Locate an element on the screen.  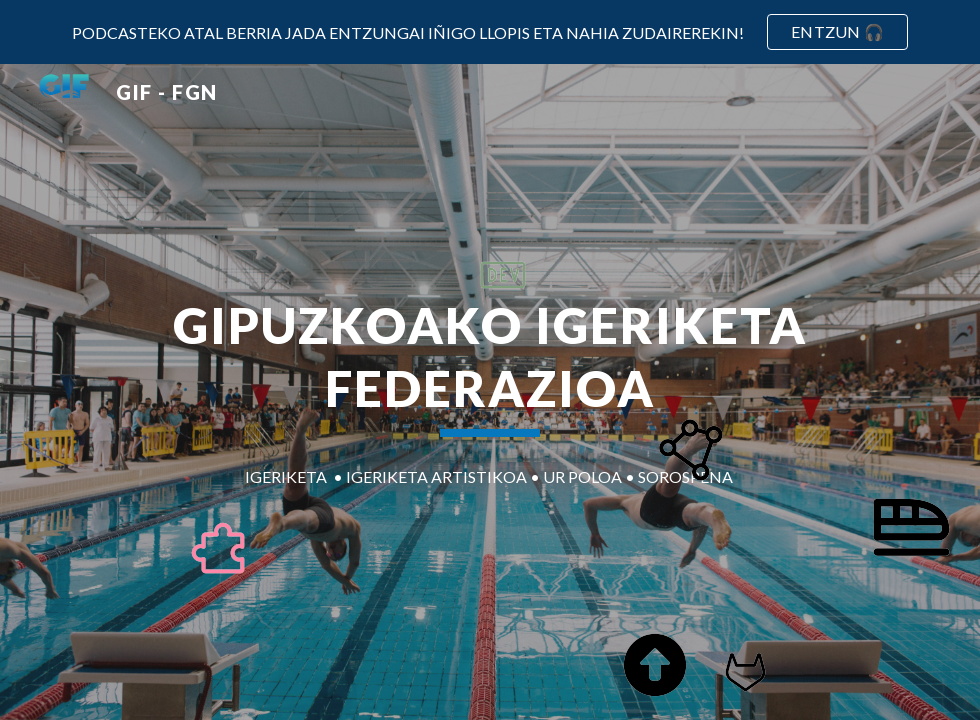
visit the DEV Community platform is located at coordinates (503, 275).